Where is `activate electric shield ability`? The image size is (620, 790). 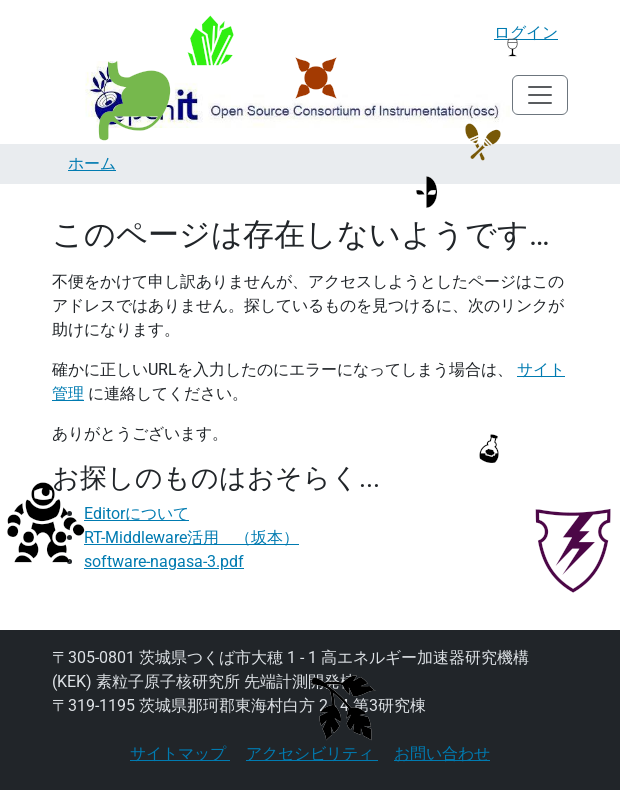
activate electric shield ability is located at coordinates (573, 550).